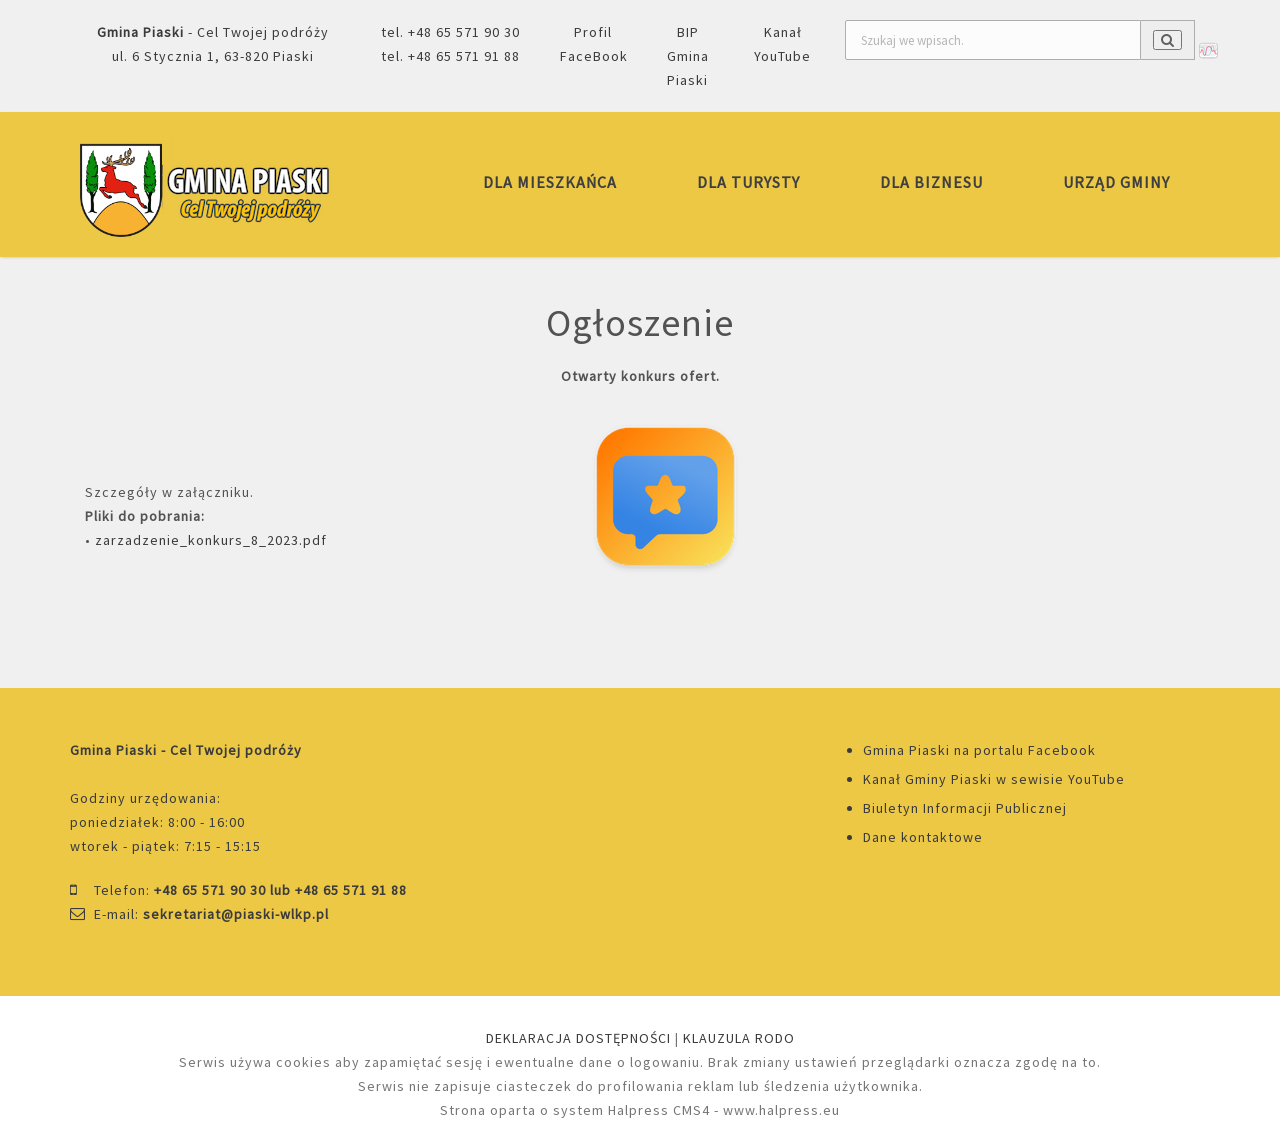 The image size is (1280, 1132). I want to click on open power statistics and battery usage details, so click(1208, 50).